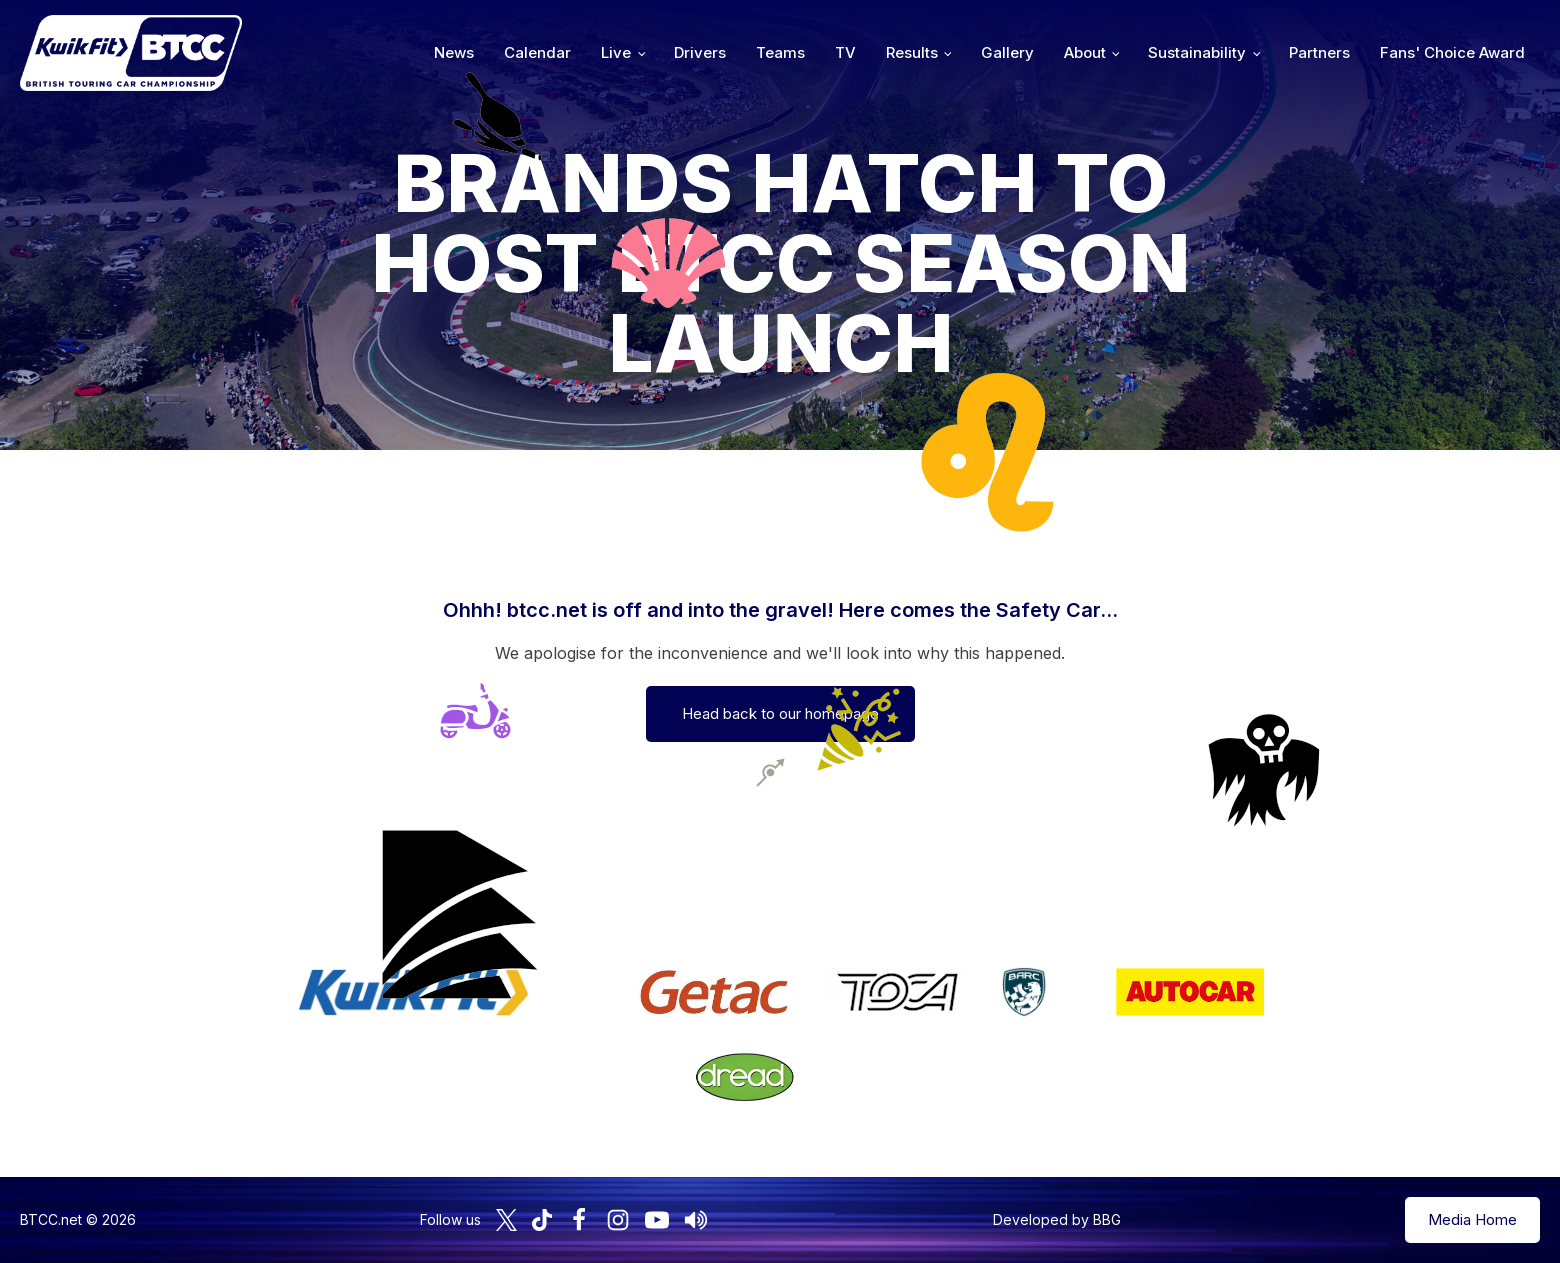 This screenshot has height=1263, width=1560. I want to click on select scooter as transportation mode, so click(475, 710).